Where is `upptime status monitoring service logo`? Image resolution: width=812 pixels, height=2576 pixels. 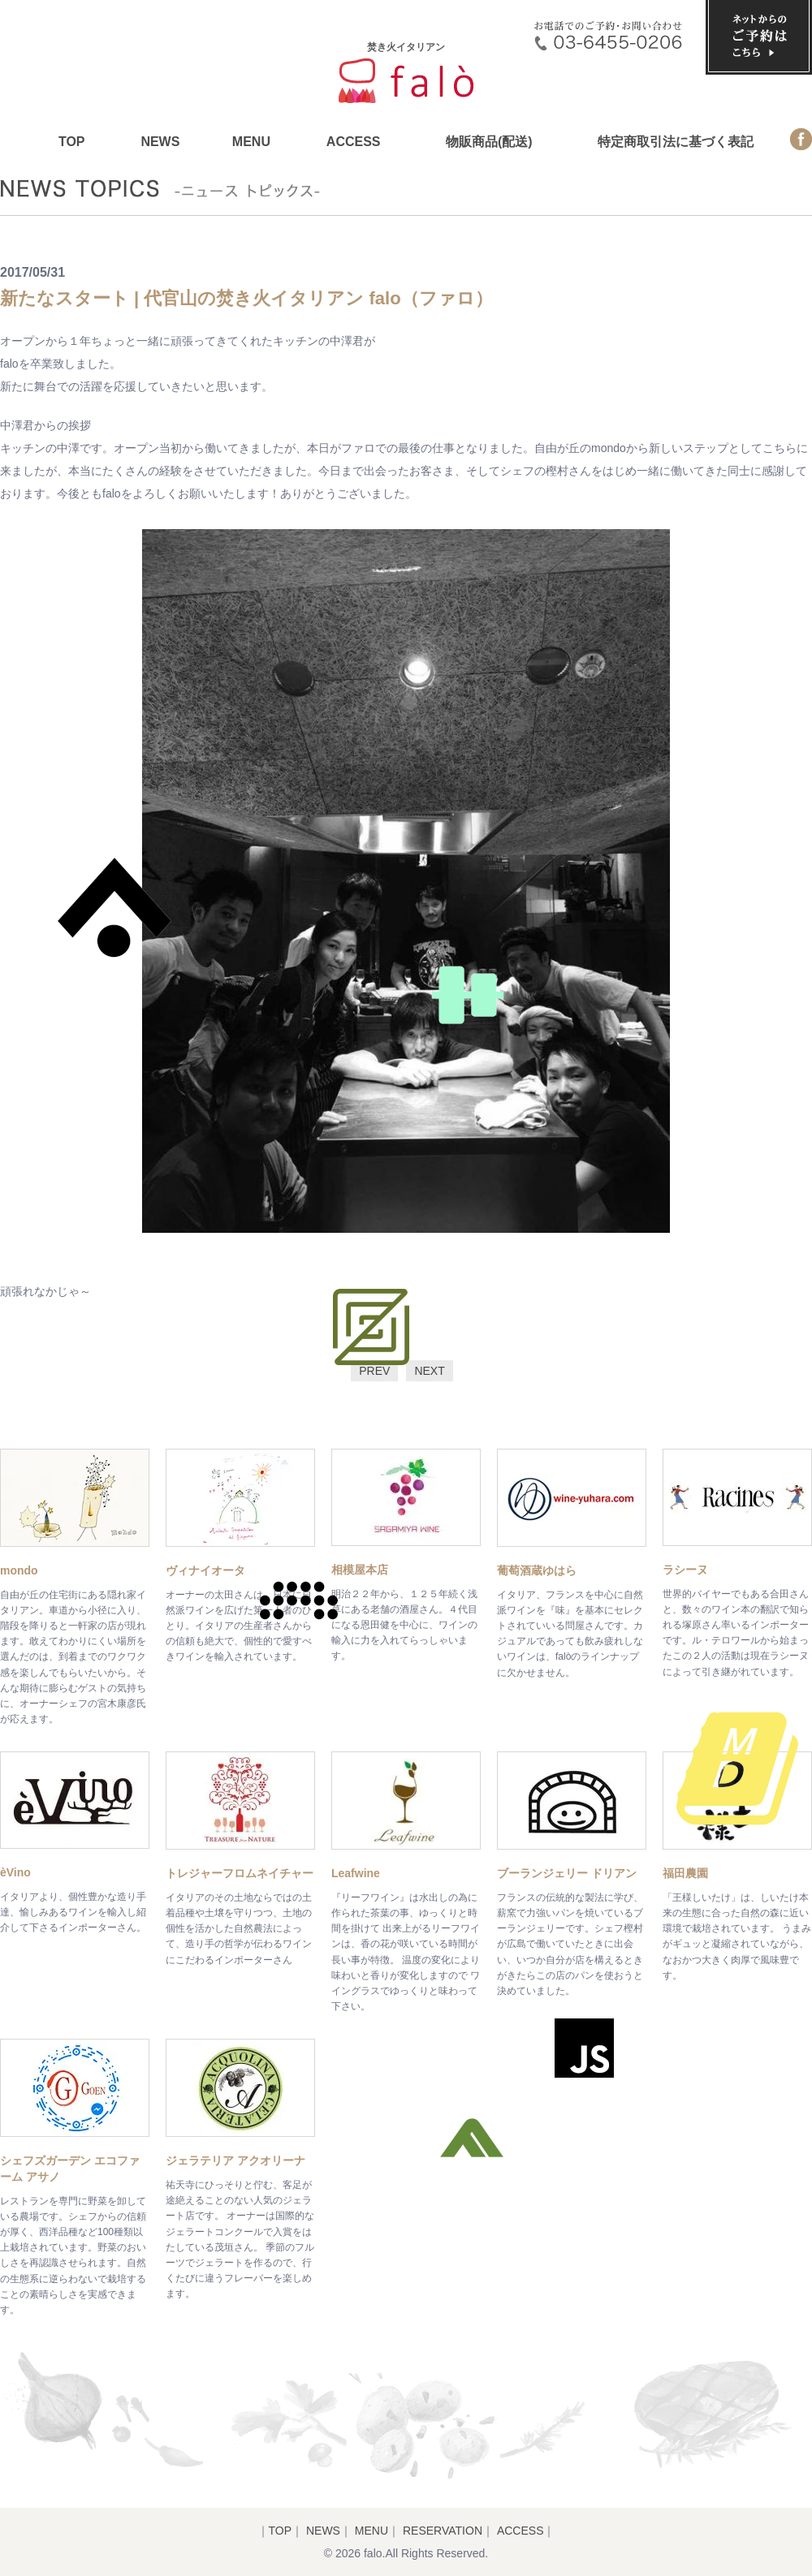 upptime status monitoring service logo is located at coordinates (114, 907).